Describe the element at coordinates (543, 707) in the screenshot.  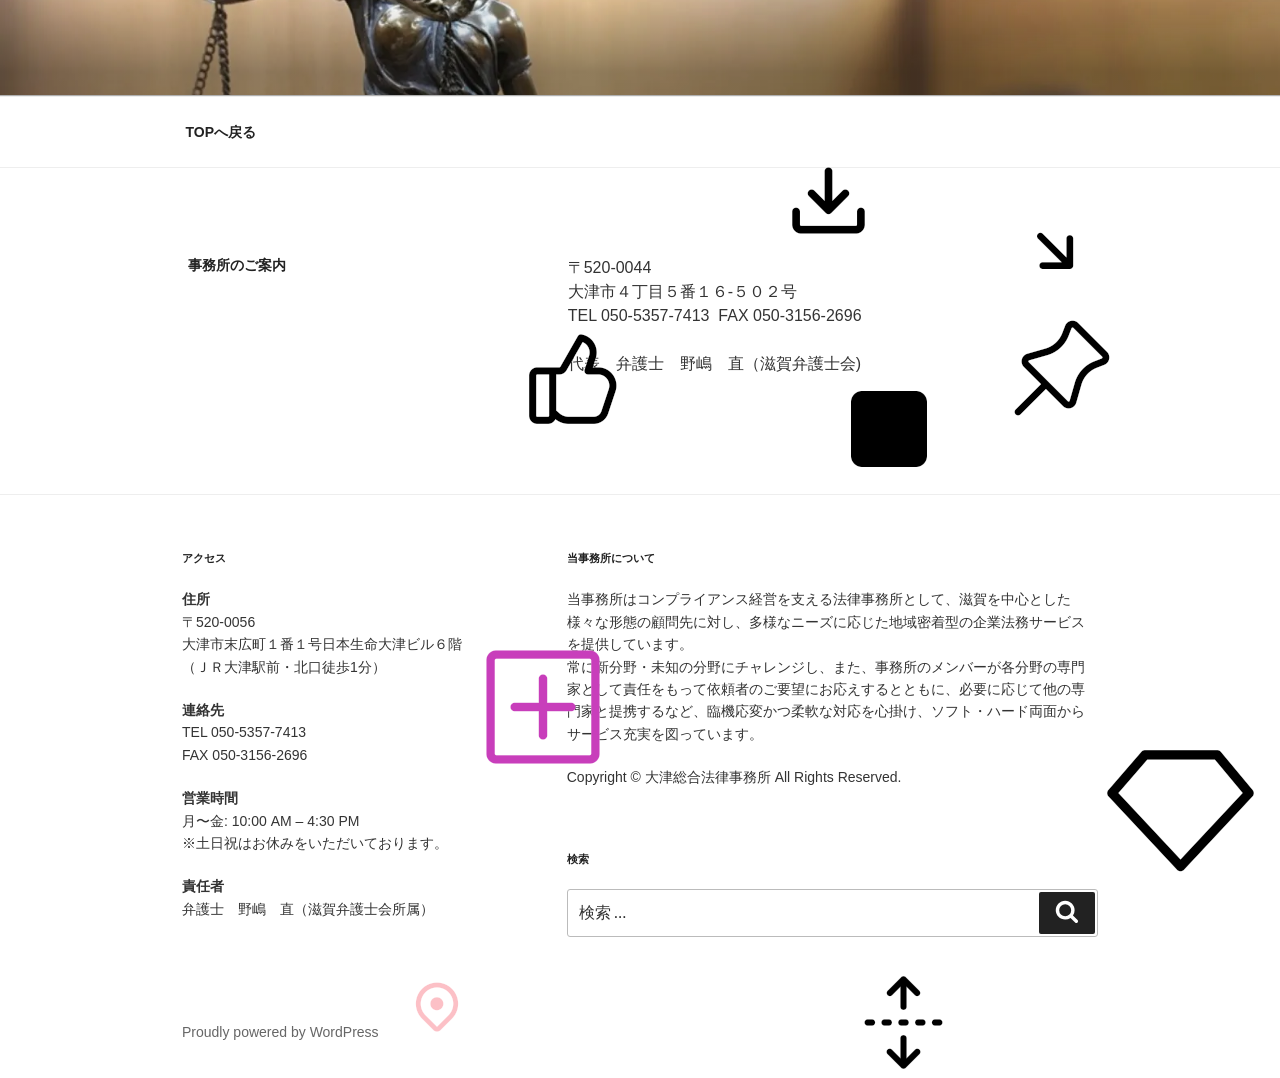
I see `add new file or content to a diff` at that location.